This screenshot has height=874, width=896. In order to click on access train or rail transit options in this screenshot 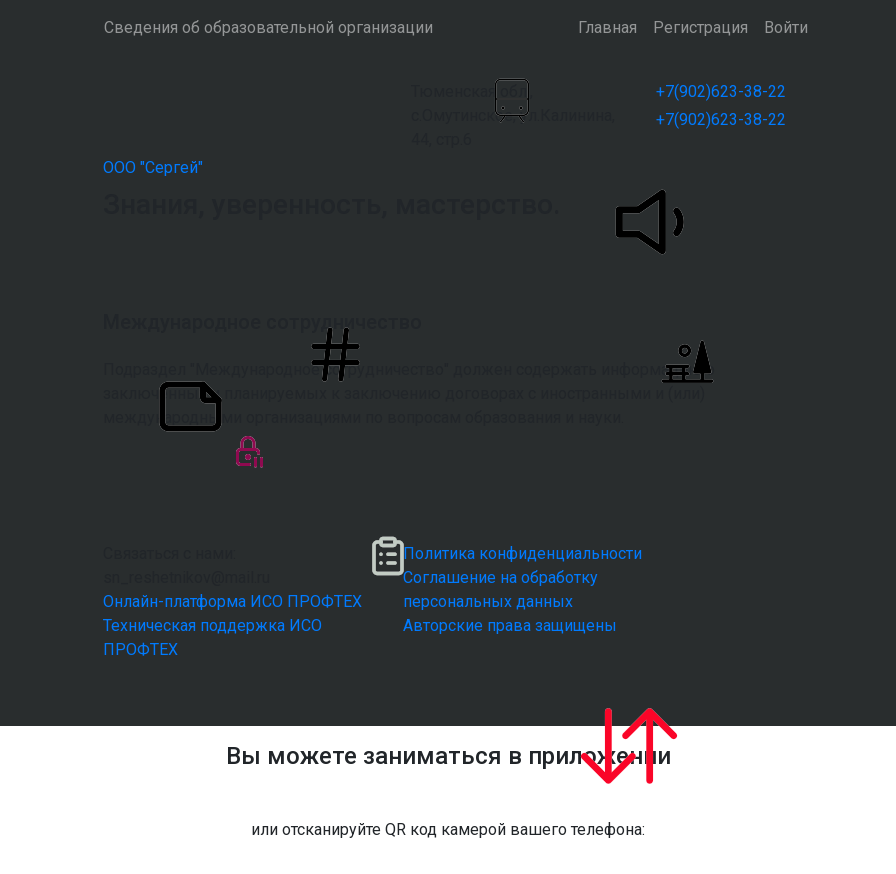, I will do `click(512, 99)`.